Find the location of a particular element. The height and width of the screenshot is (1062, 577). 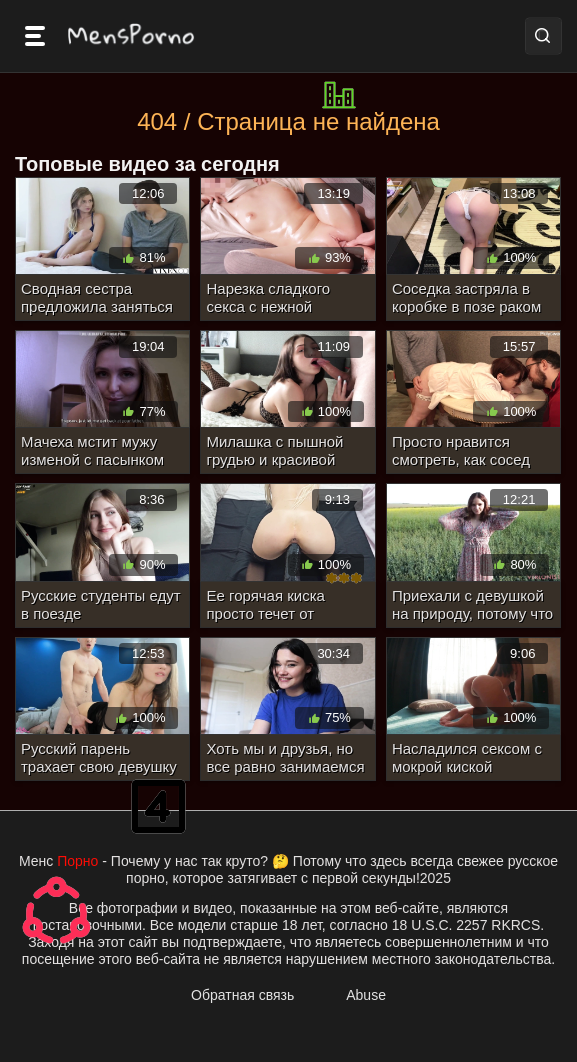

enter or manage your password is located at coordinates (344, 578).